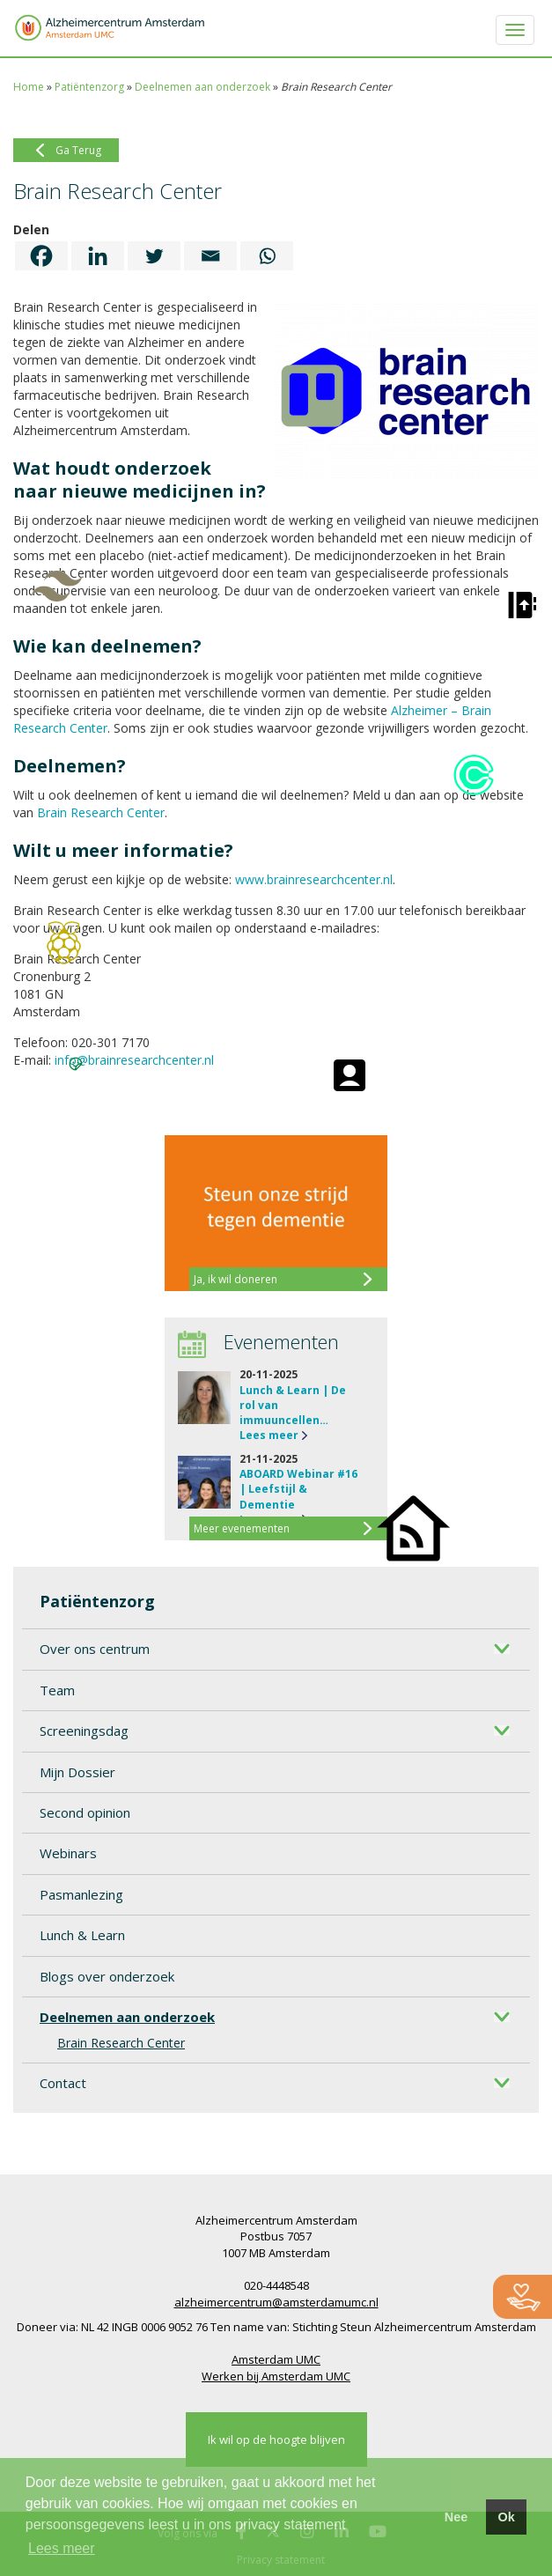 This screenshot has height=2576, width=552. I want to click on open Calendly scheduling app, so click(474, 775).